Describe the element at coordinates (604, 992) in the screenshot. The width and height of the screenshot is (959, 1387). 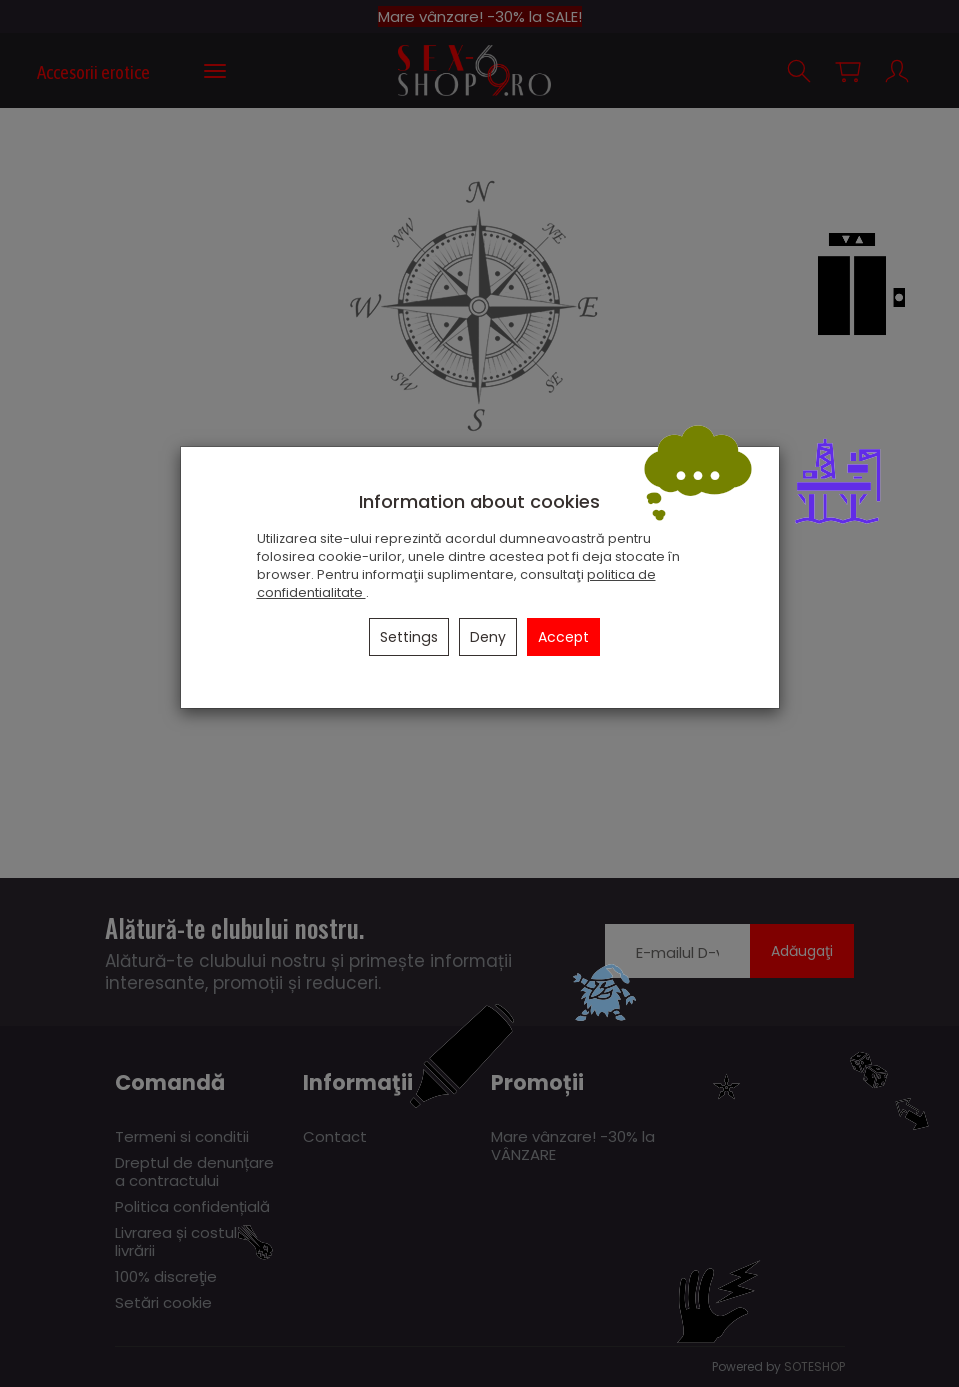
I see `enemy character or hostile NPC indicator` at that location.